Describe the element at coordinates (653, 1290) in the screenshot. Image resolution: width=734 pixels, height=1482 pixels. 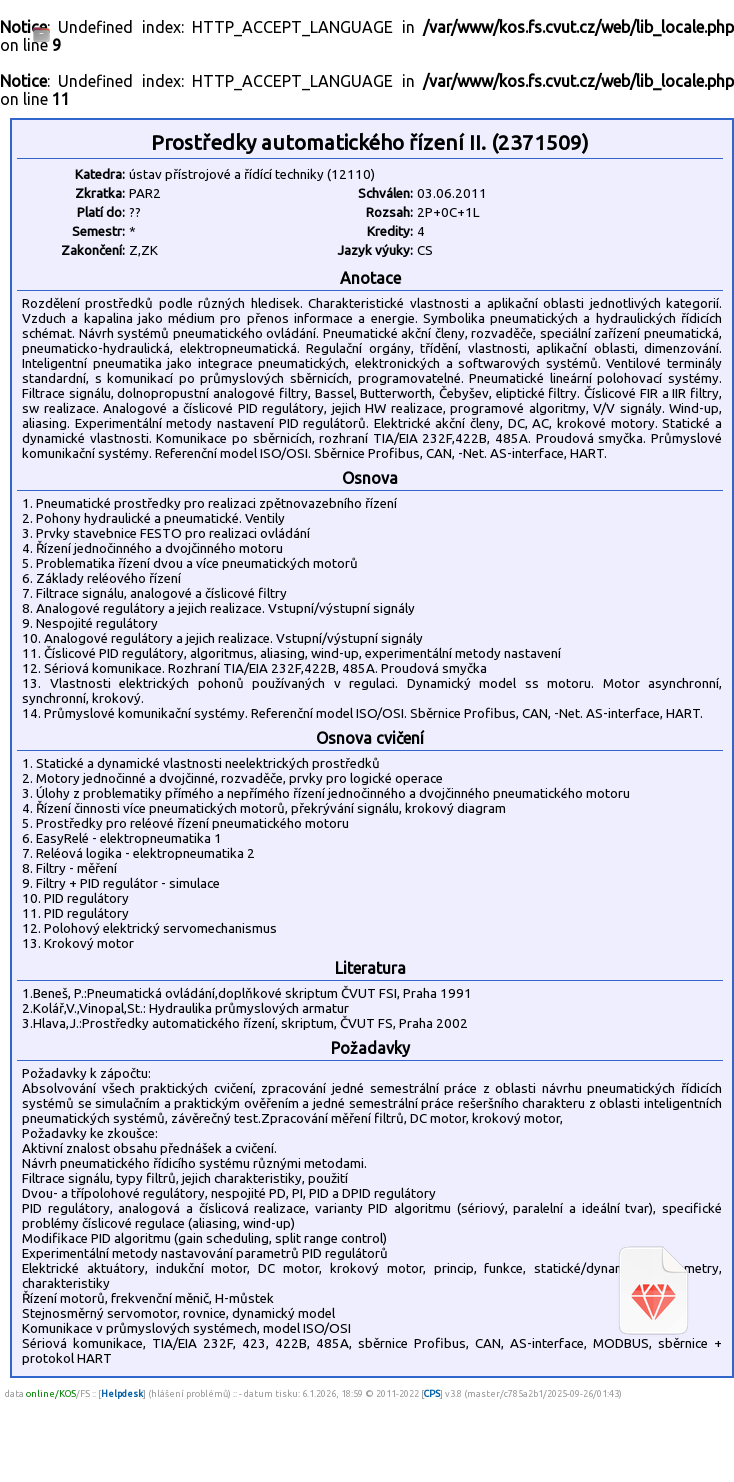
I see `ruby programming language source file` at that location.